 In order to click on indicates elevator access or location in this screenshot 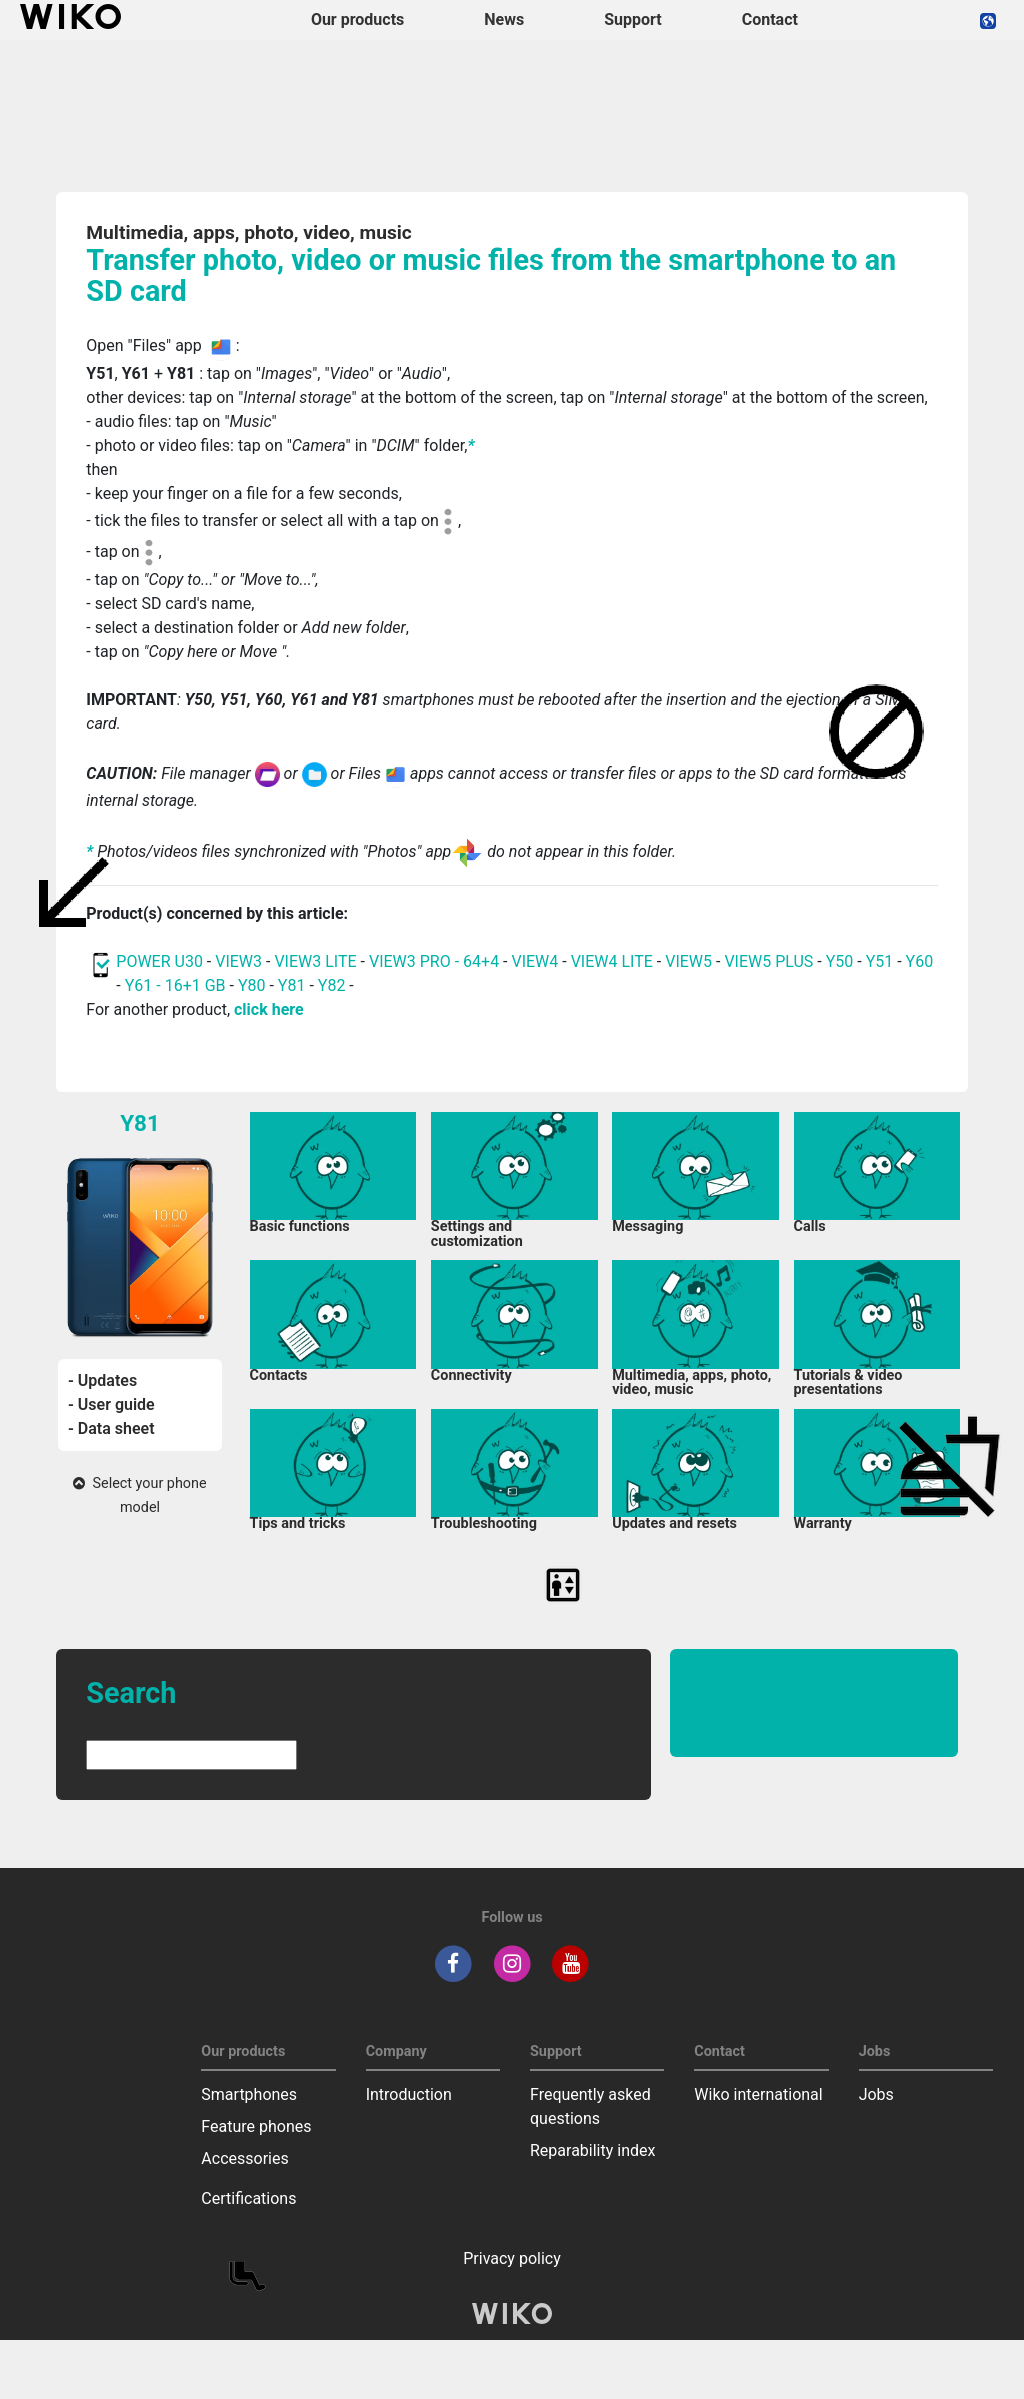, I will do `click(563, 1585)`.